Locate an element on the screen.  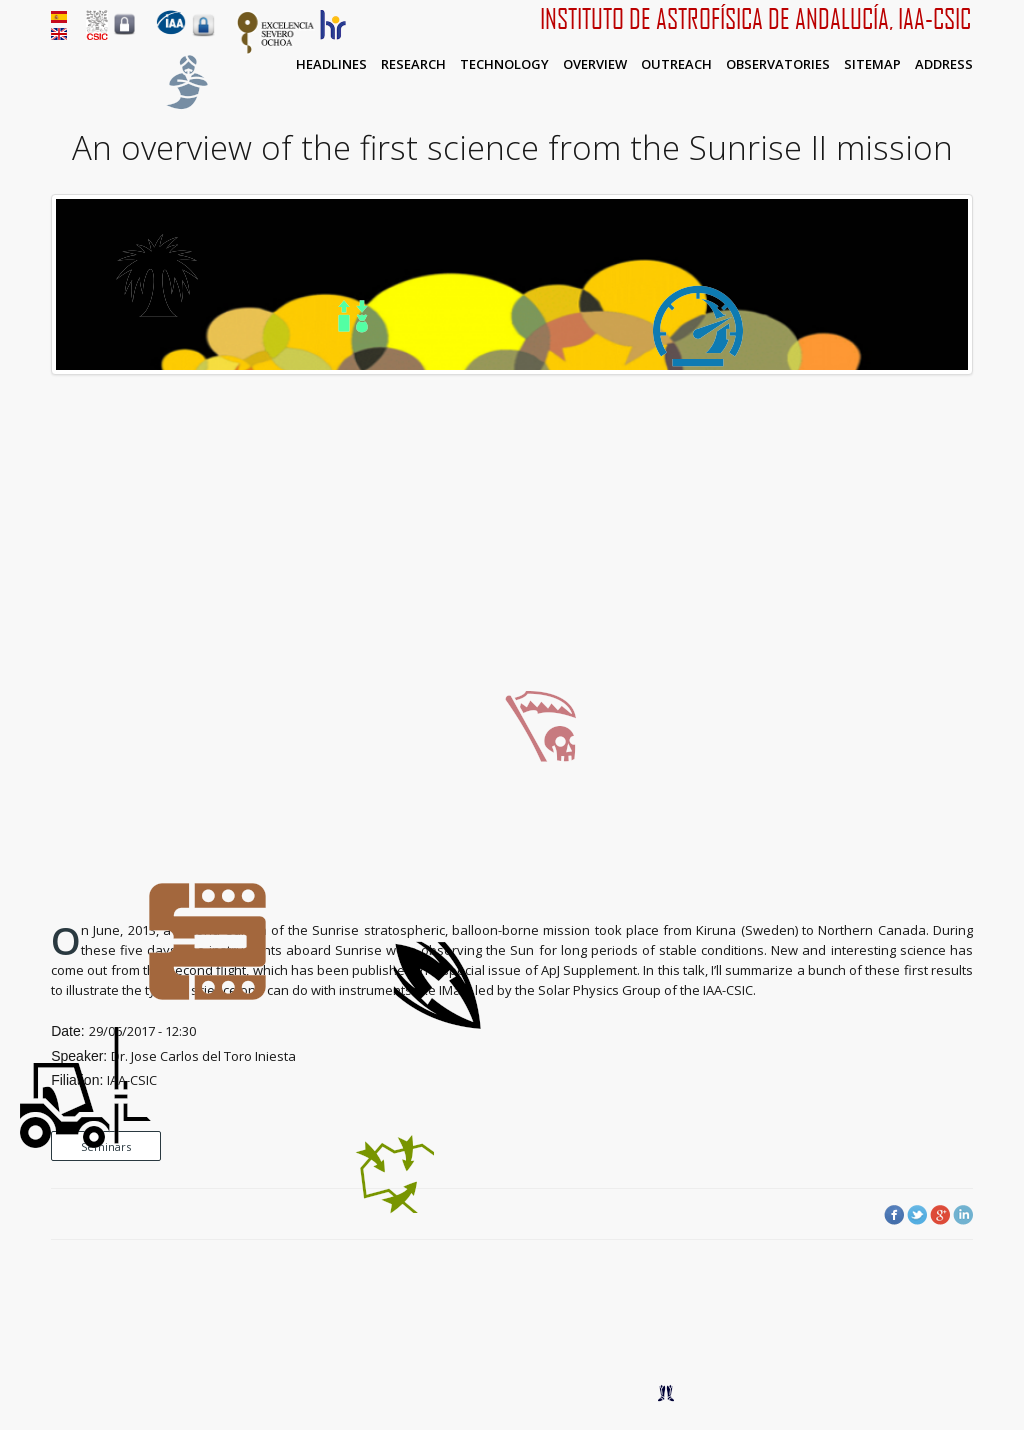
view speed or performance metrics is located at coordinates (698, 326).